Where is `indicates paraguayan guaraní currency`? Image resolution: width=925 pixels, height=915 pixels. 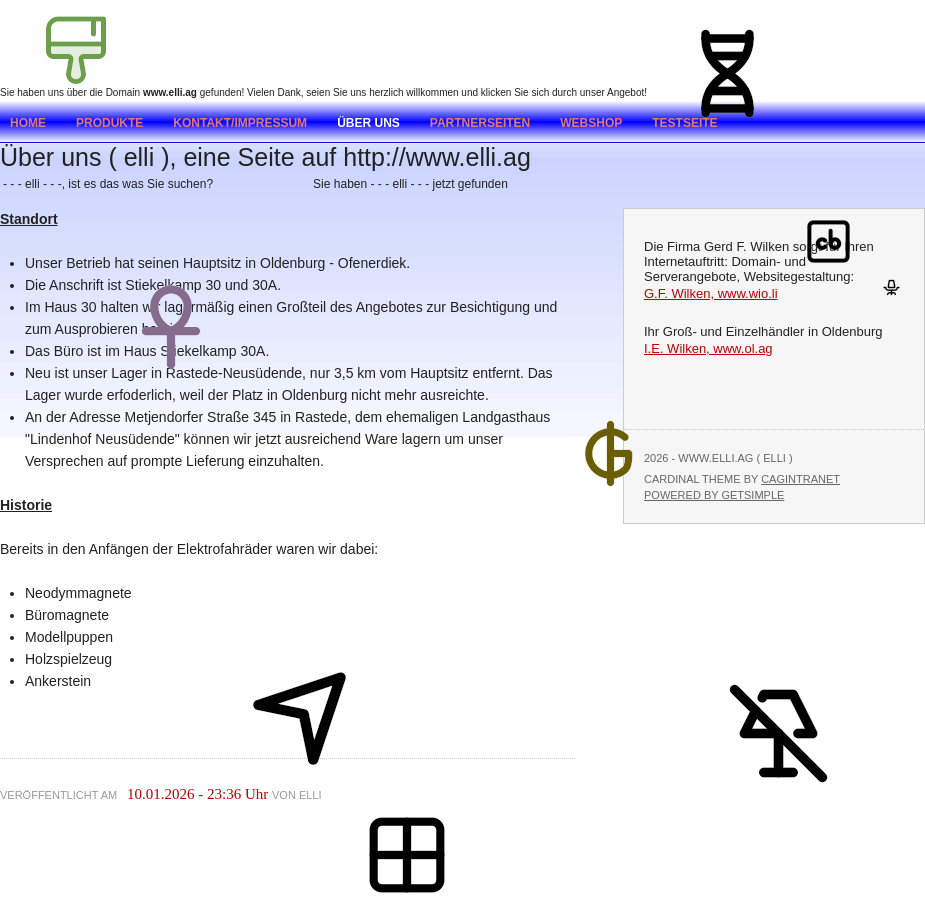 indicates paraguayan guaraní currency is located at coordinates (610, 453).